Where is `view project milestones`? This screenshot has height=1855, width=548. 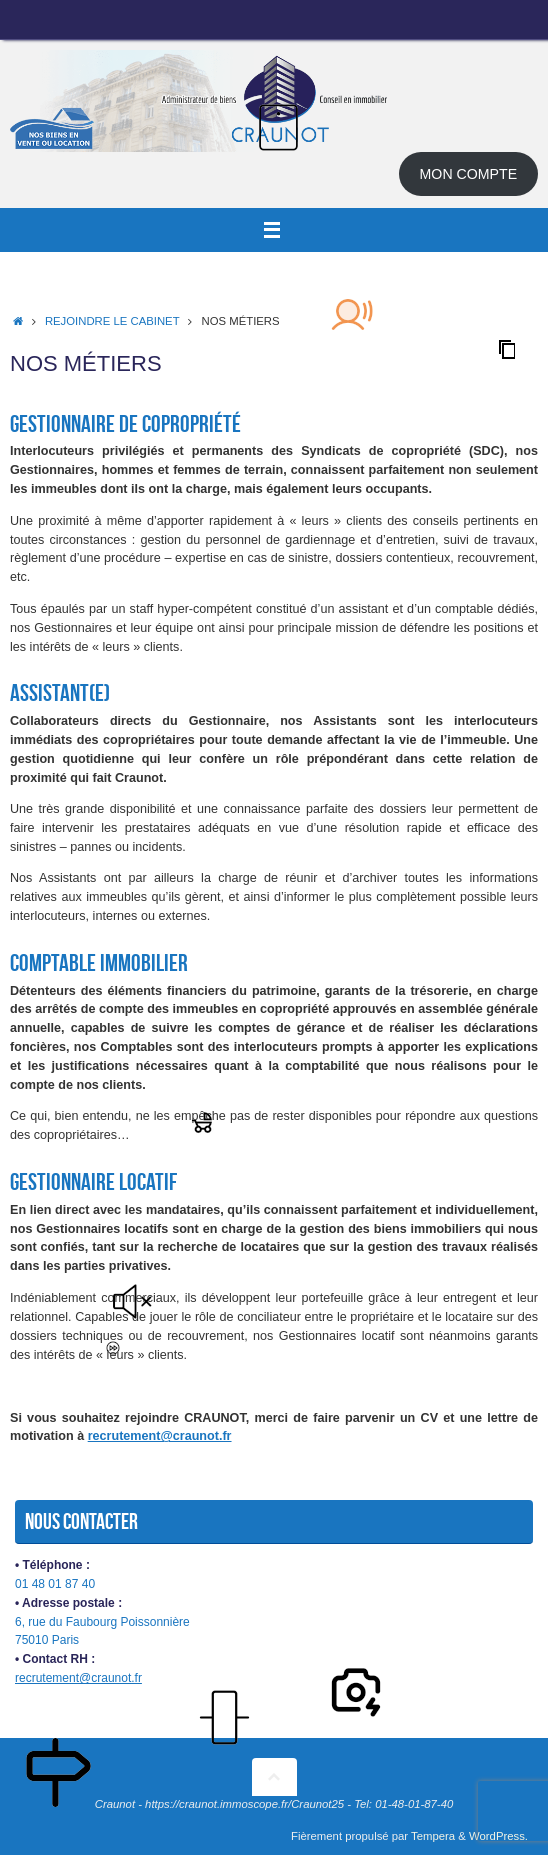
view project milestones is located at coordinates (56, 1772).